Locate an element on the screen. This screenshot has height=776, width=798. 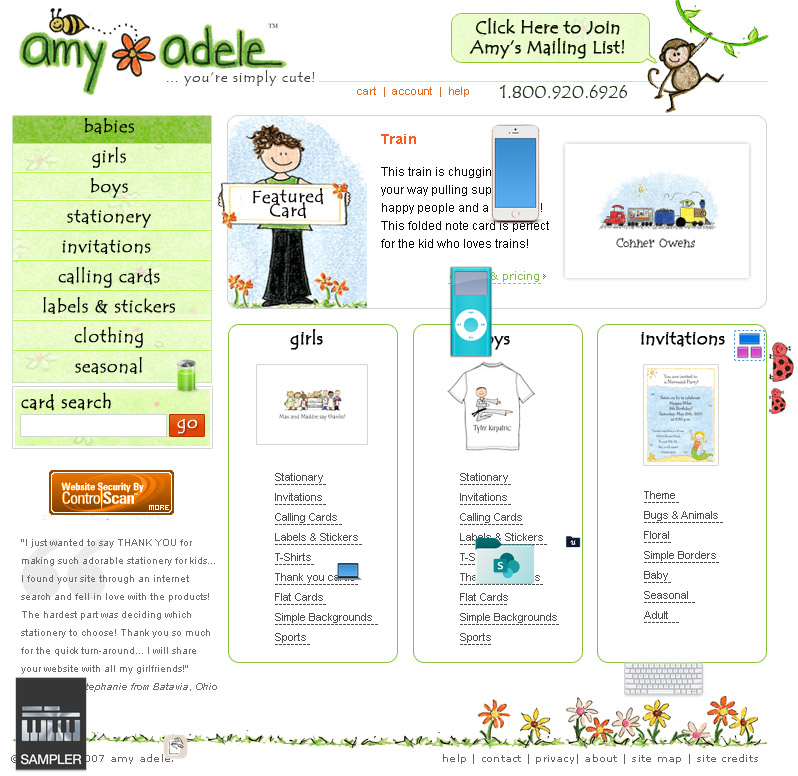
open Claude Notes app is located at coordinates (175, 746).